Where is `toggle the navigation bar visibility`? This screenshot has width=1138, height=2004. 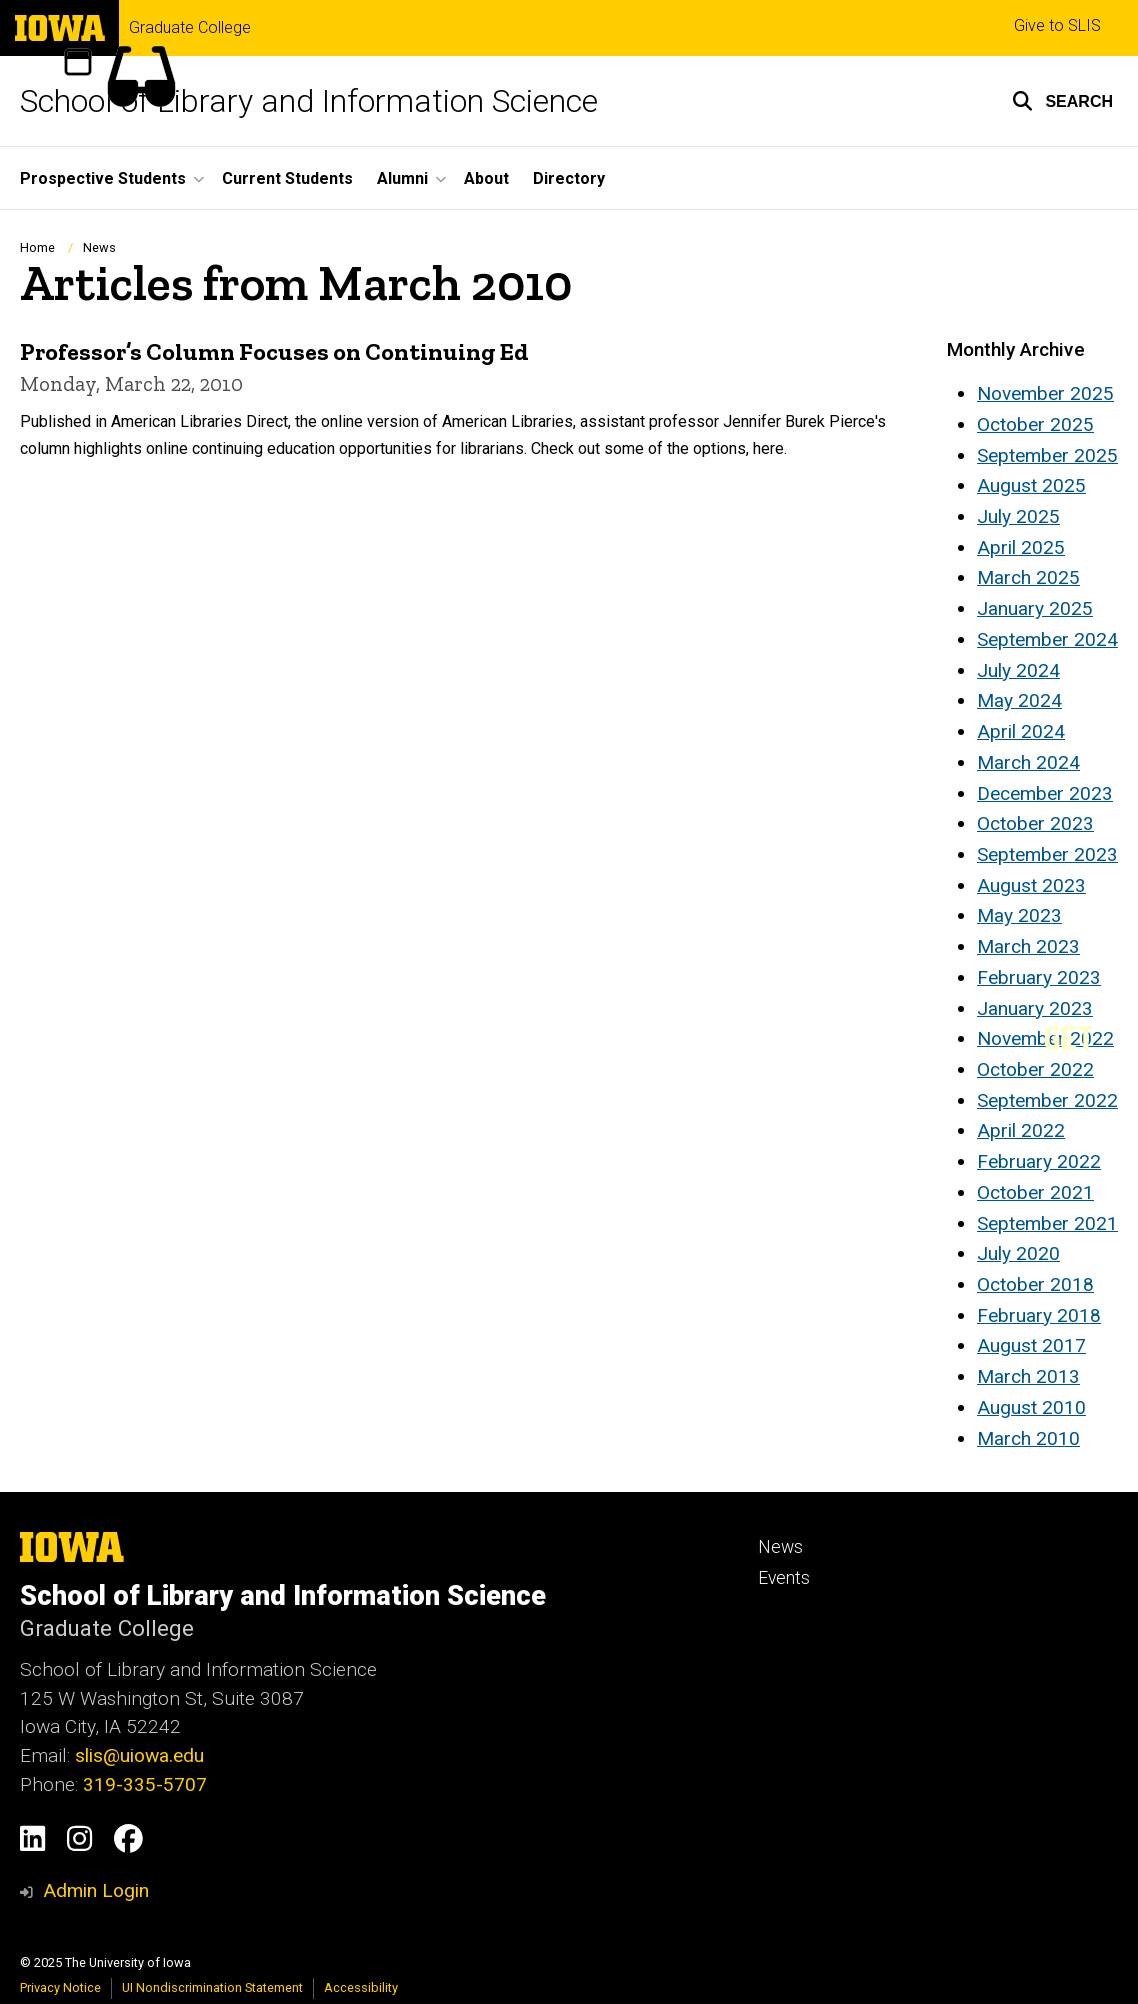
toggle the navigation bar visibility is located at coordinates (78, 62).